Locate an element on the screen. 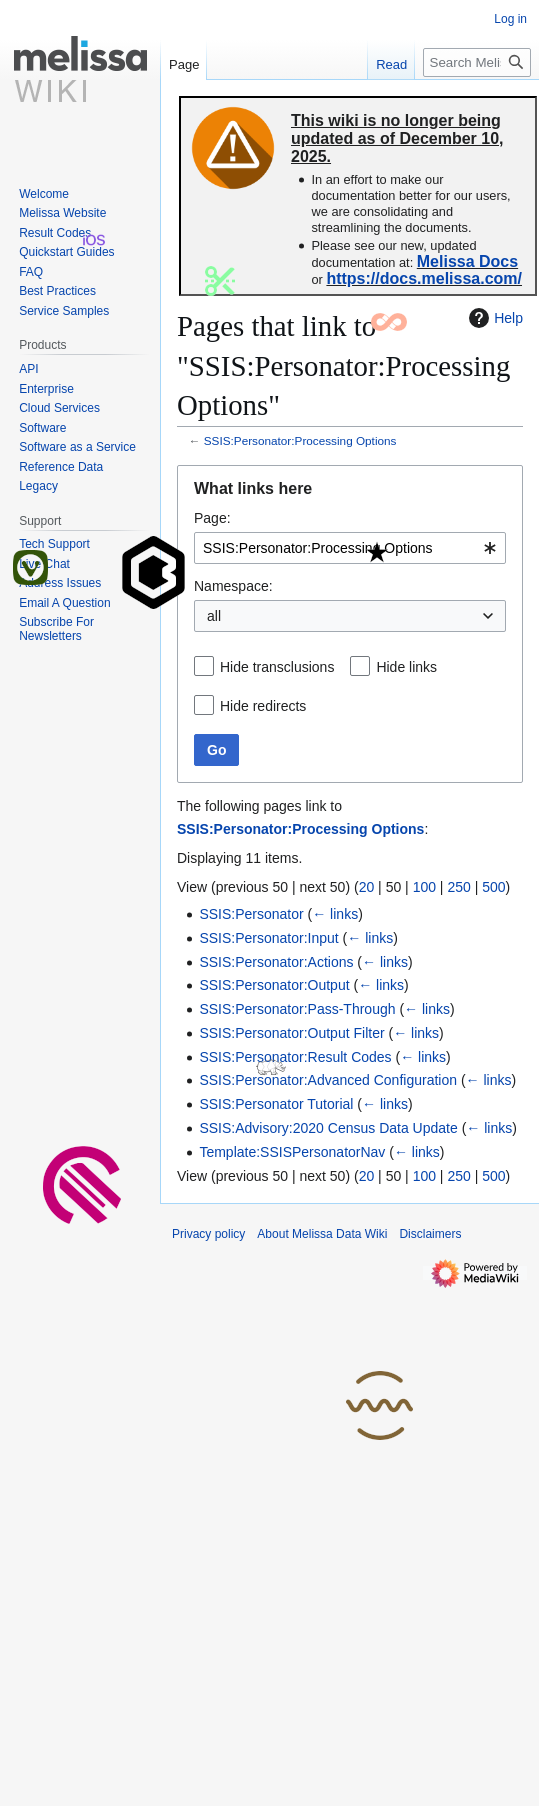 The width and height of the screenshot is (539, 1806). open the Bakaláři school management app is located at coordinates (153, 572).